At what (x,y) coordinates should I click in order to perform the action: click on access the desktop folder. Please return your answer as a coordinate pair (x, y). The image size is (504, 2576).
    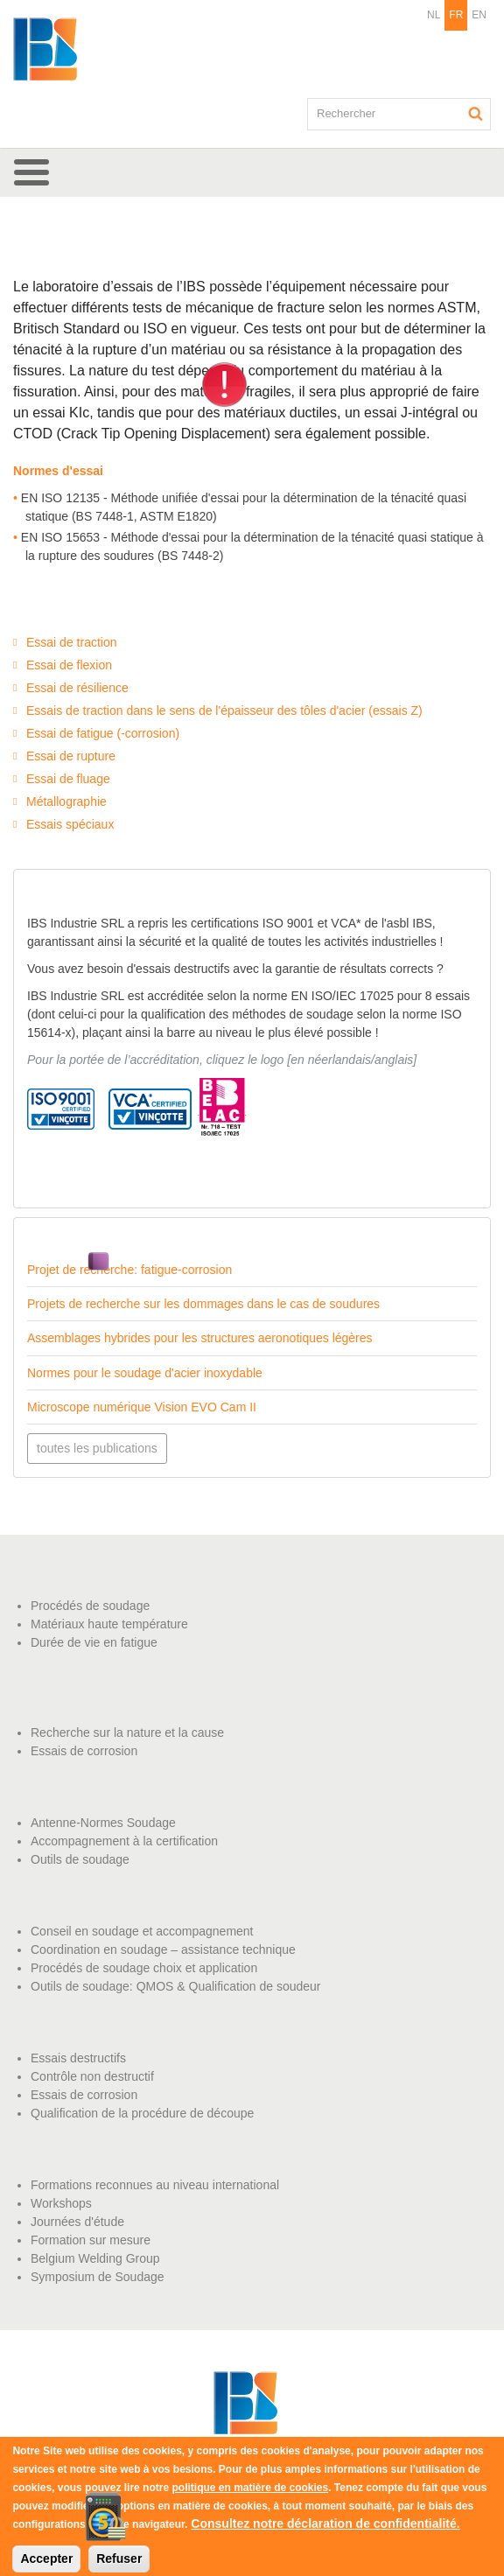
    Looking at the image, I should click on (98, 1260).